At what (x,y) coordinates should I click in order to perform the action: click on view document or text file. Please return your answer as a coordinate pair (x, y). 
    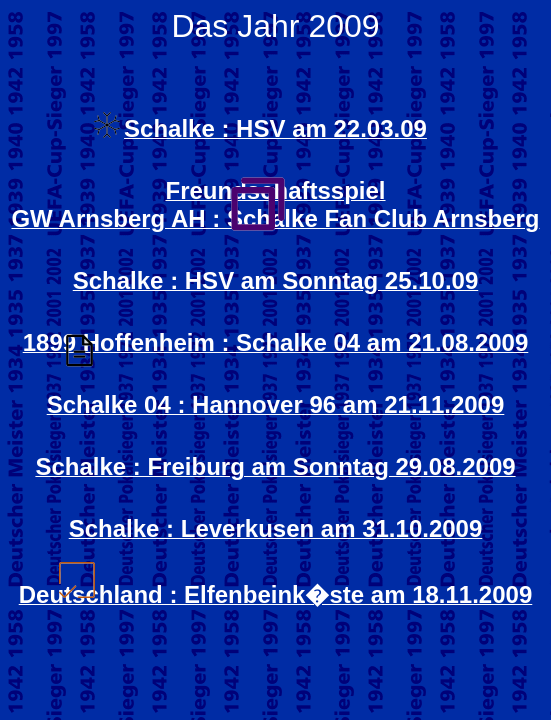
    Looking at the image, I should click on (79, 350).